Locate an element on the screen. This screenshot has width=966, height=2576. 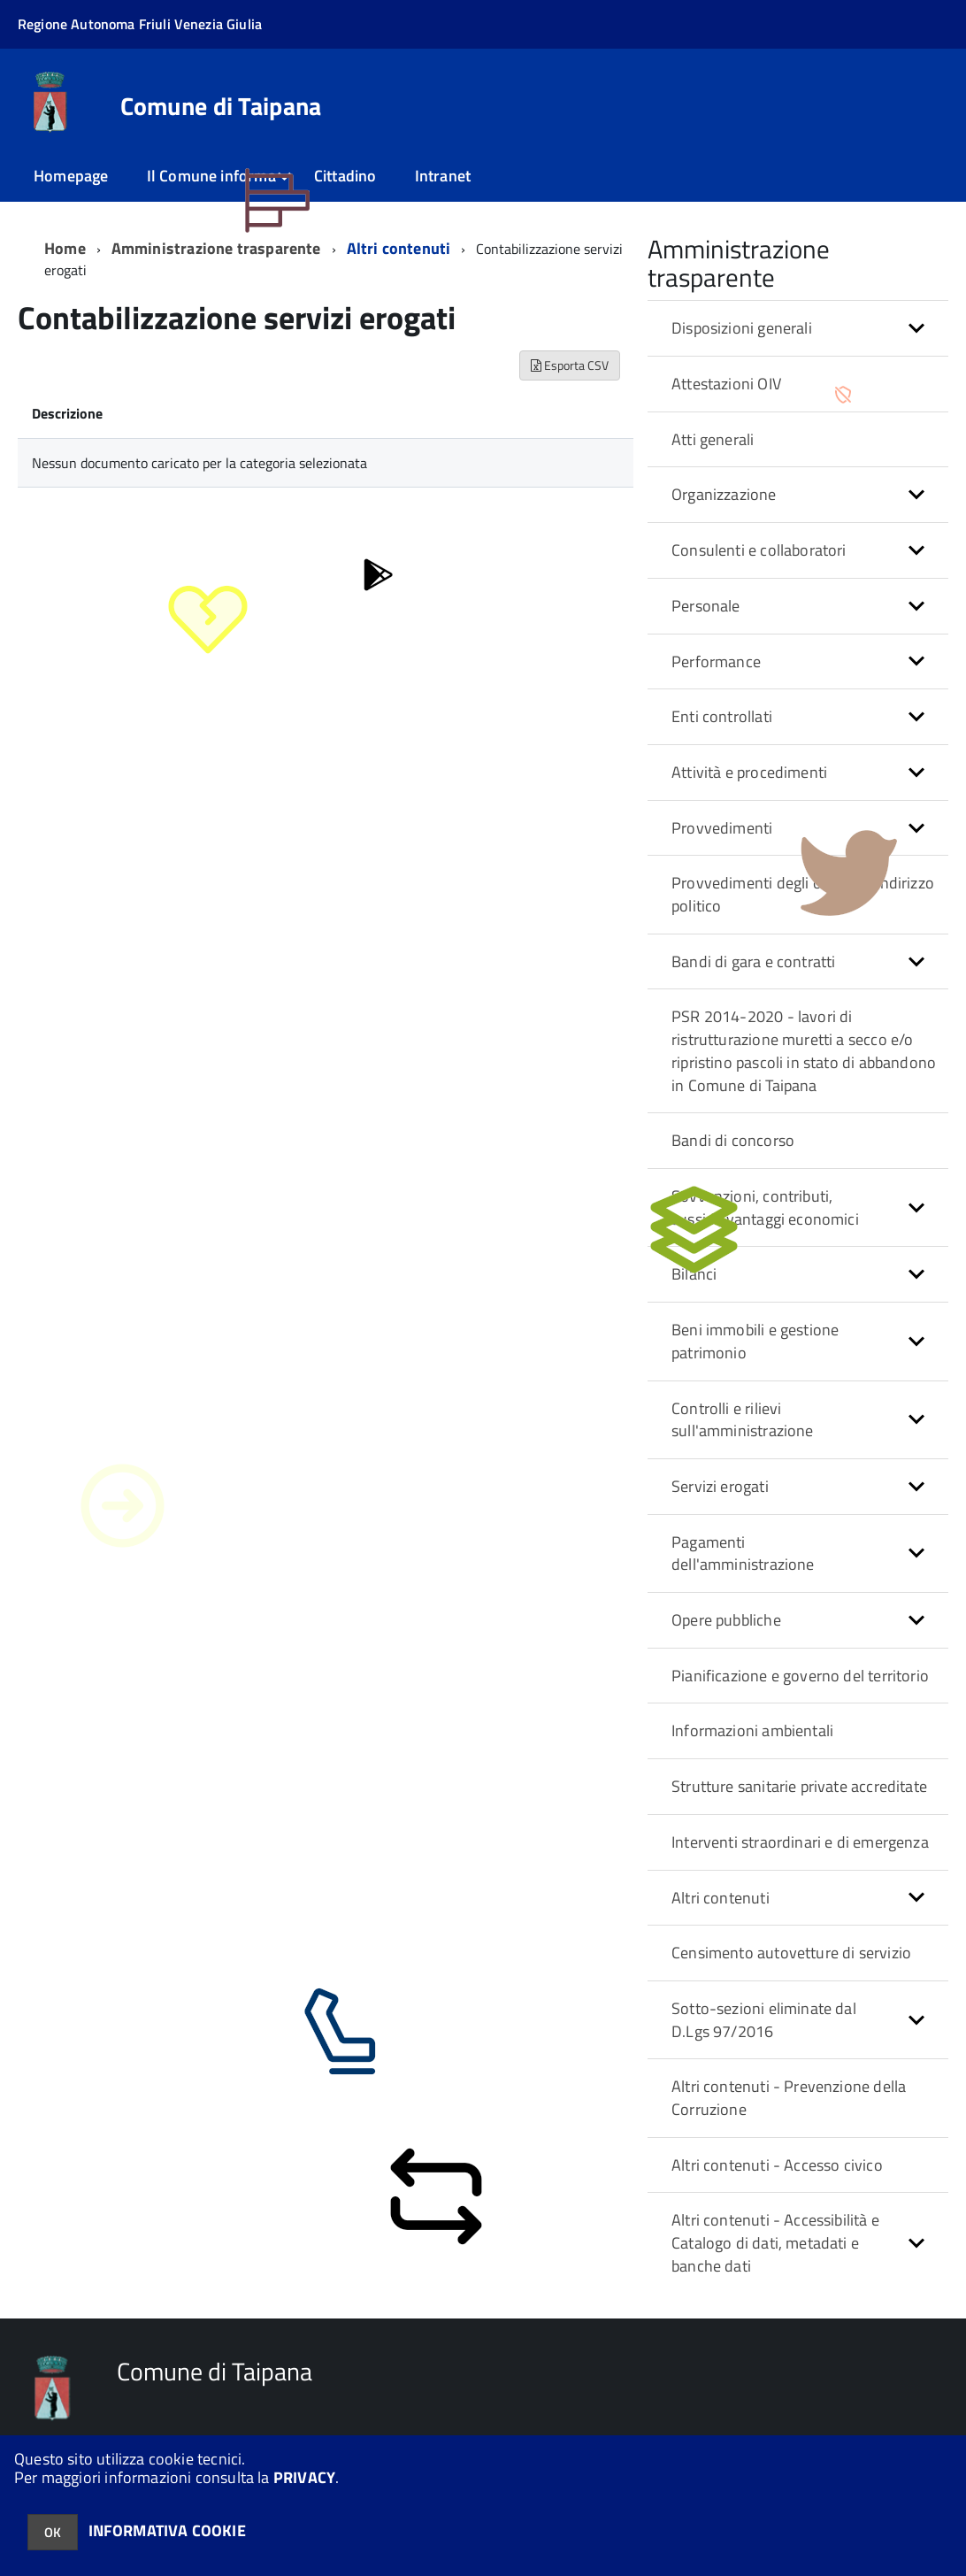
open google play store is located at coordinates (375, 574).